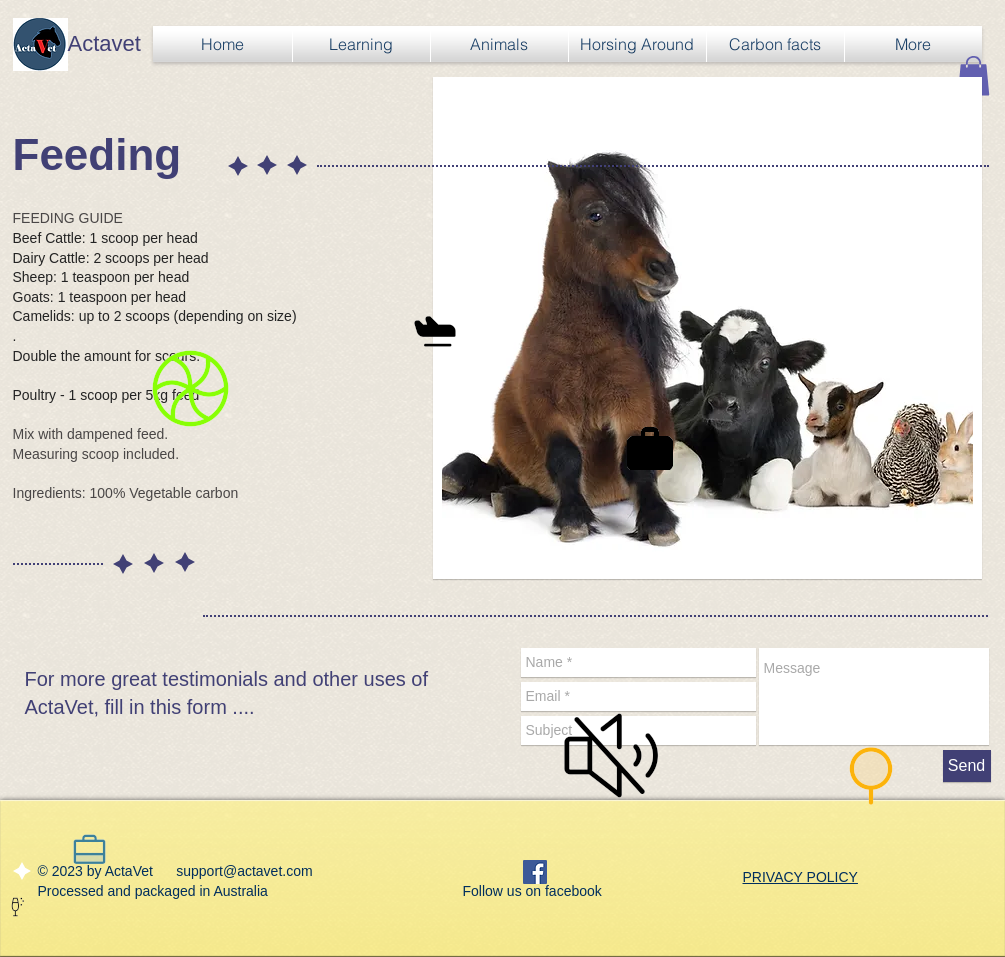 Image resolution: width=1005 pixels, height=957 pixels. I want to click on access travel or trip planning features, so click(89, 850).